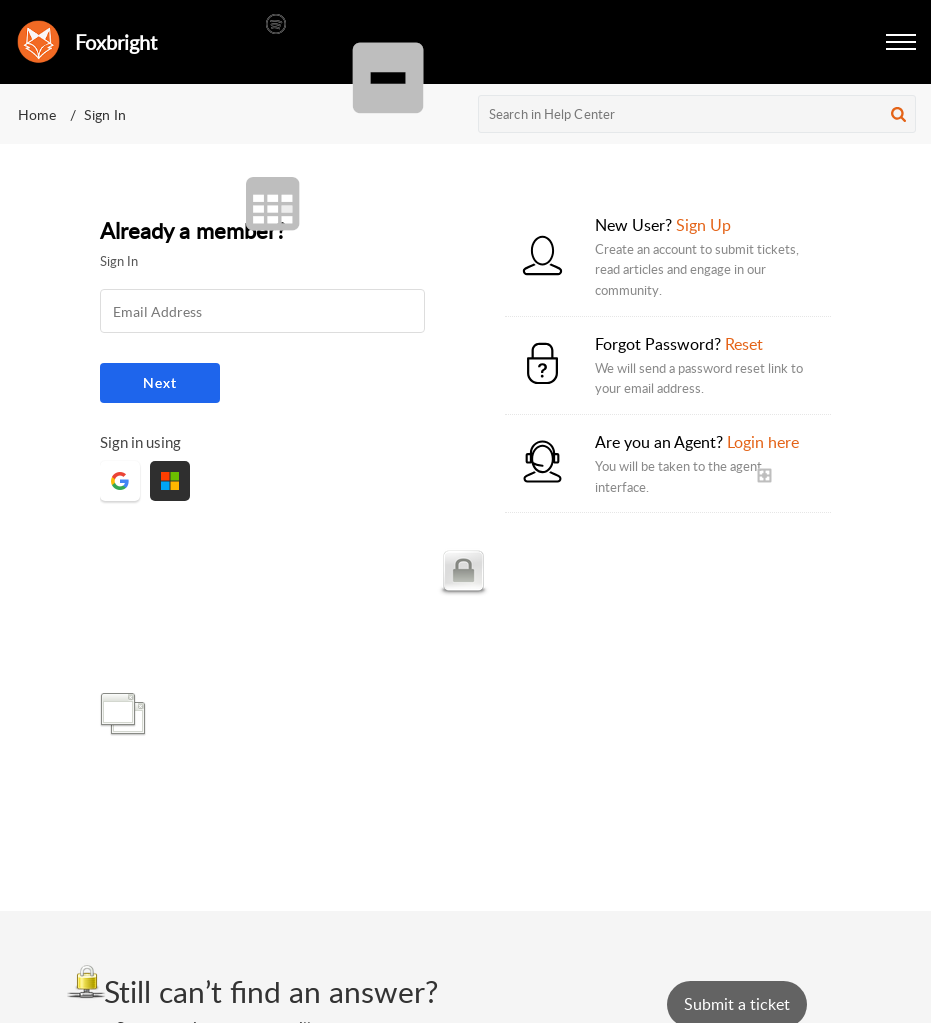 Image resolution: width=931 pixels, height=1023 pixels. Describe the element at coordinates (764, 475) in the screenshot. I see `fit content to window` at that location.